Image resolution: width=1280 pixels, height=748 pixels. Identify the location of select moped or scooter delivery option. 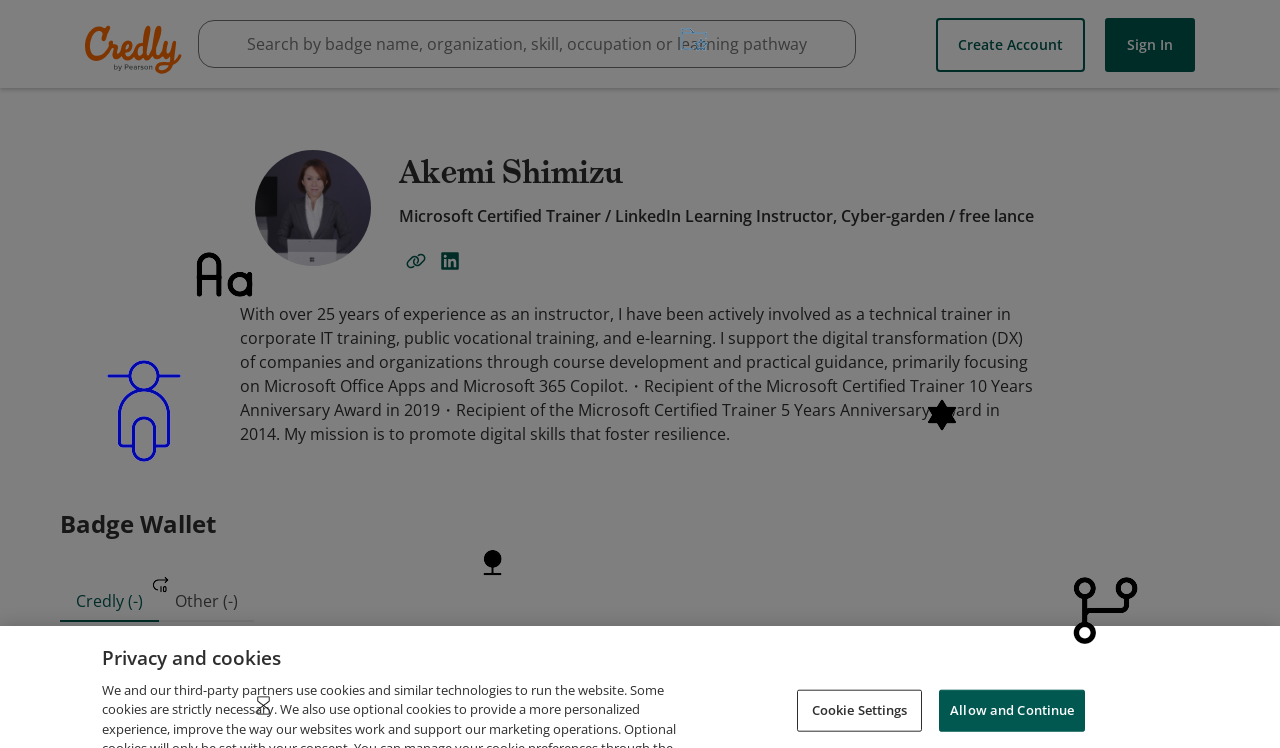
(144, 411).